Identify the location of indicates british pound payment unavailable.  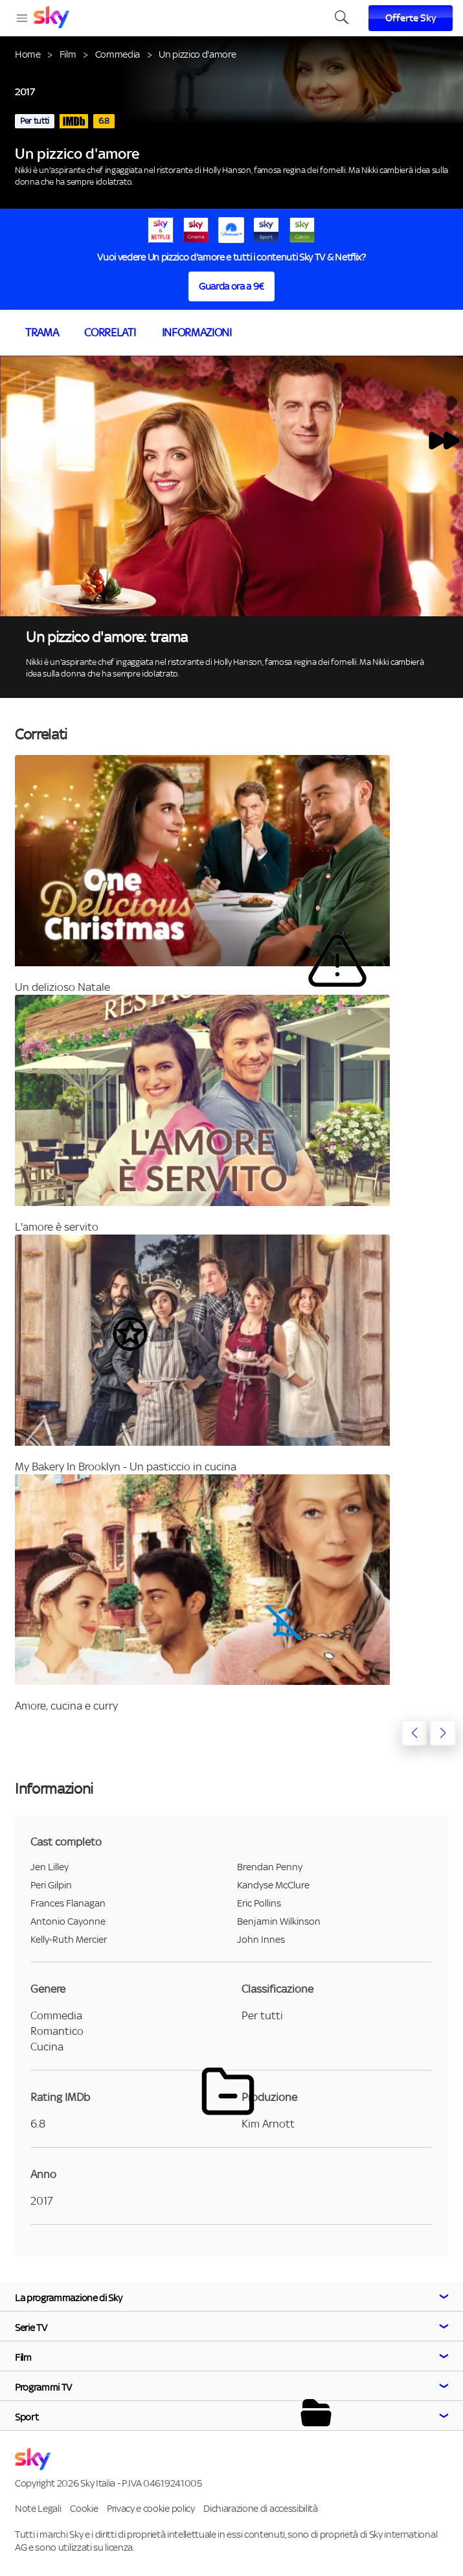
(283, 1622).